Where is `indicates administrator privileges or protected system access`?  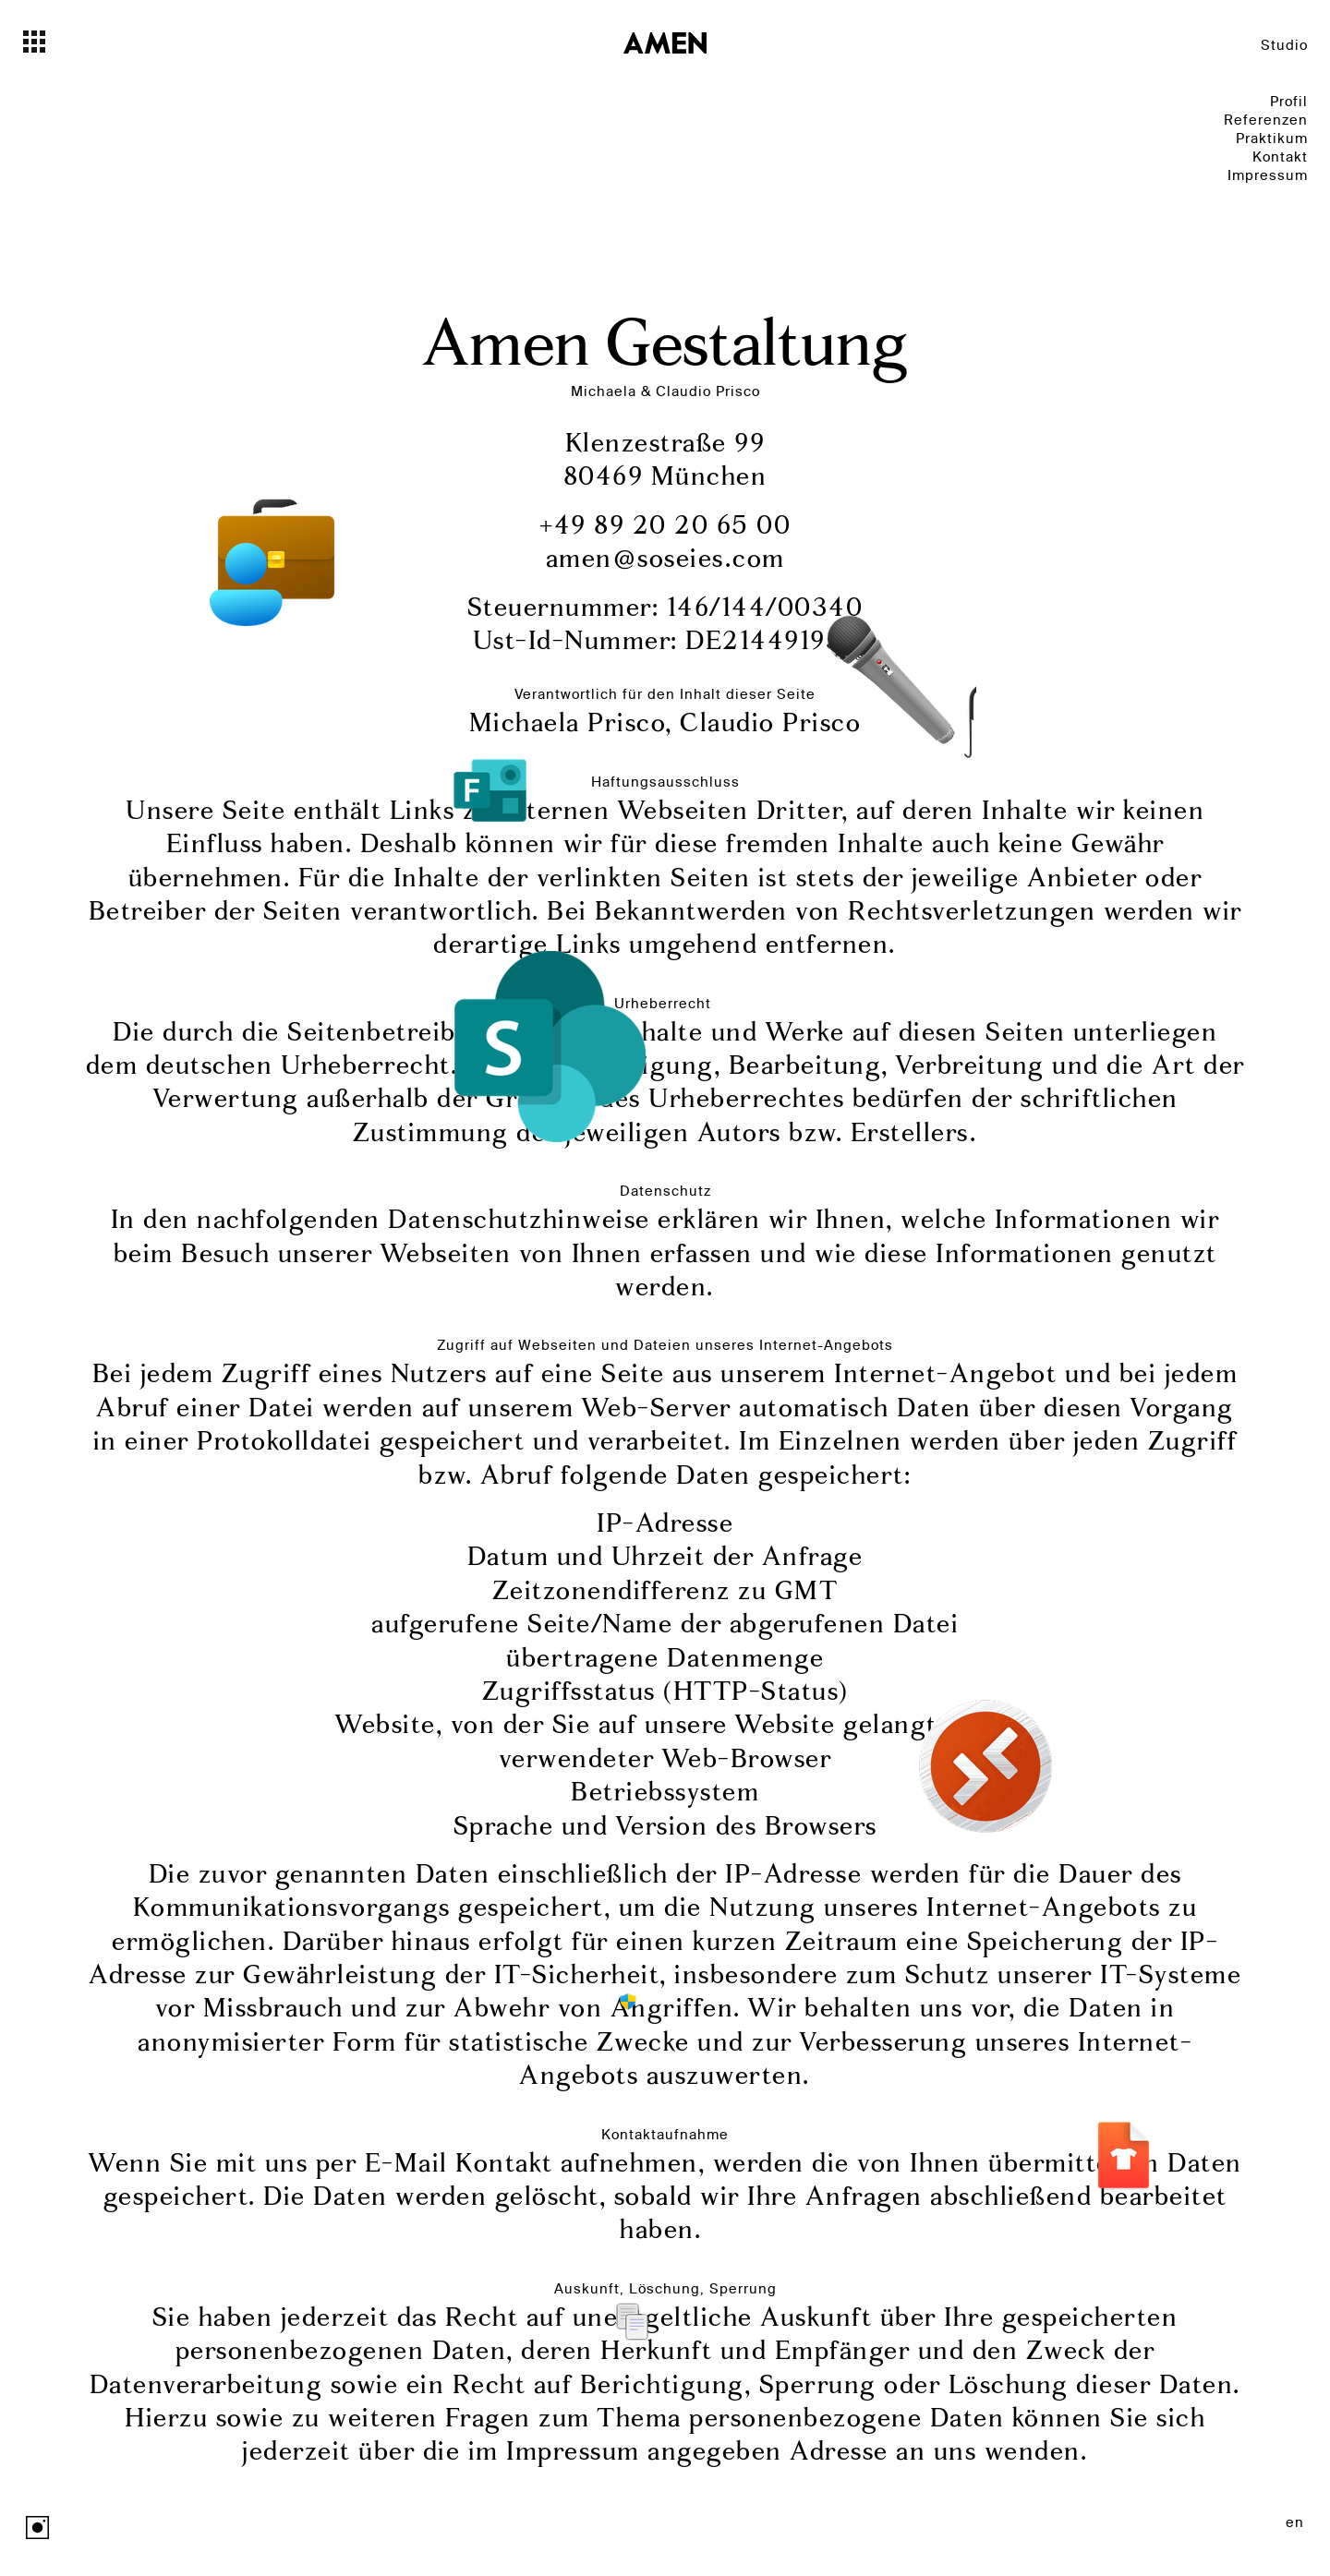
indicates administrator privileges or protected system access is located at coordinates (628, 2002).